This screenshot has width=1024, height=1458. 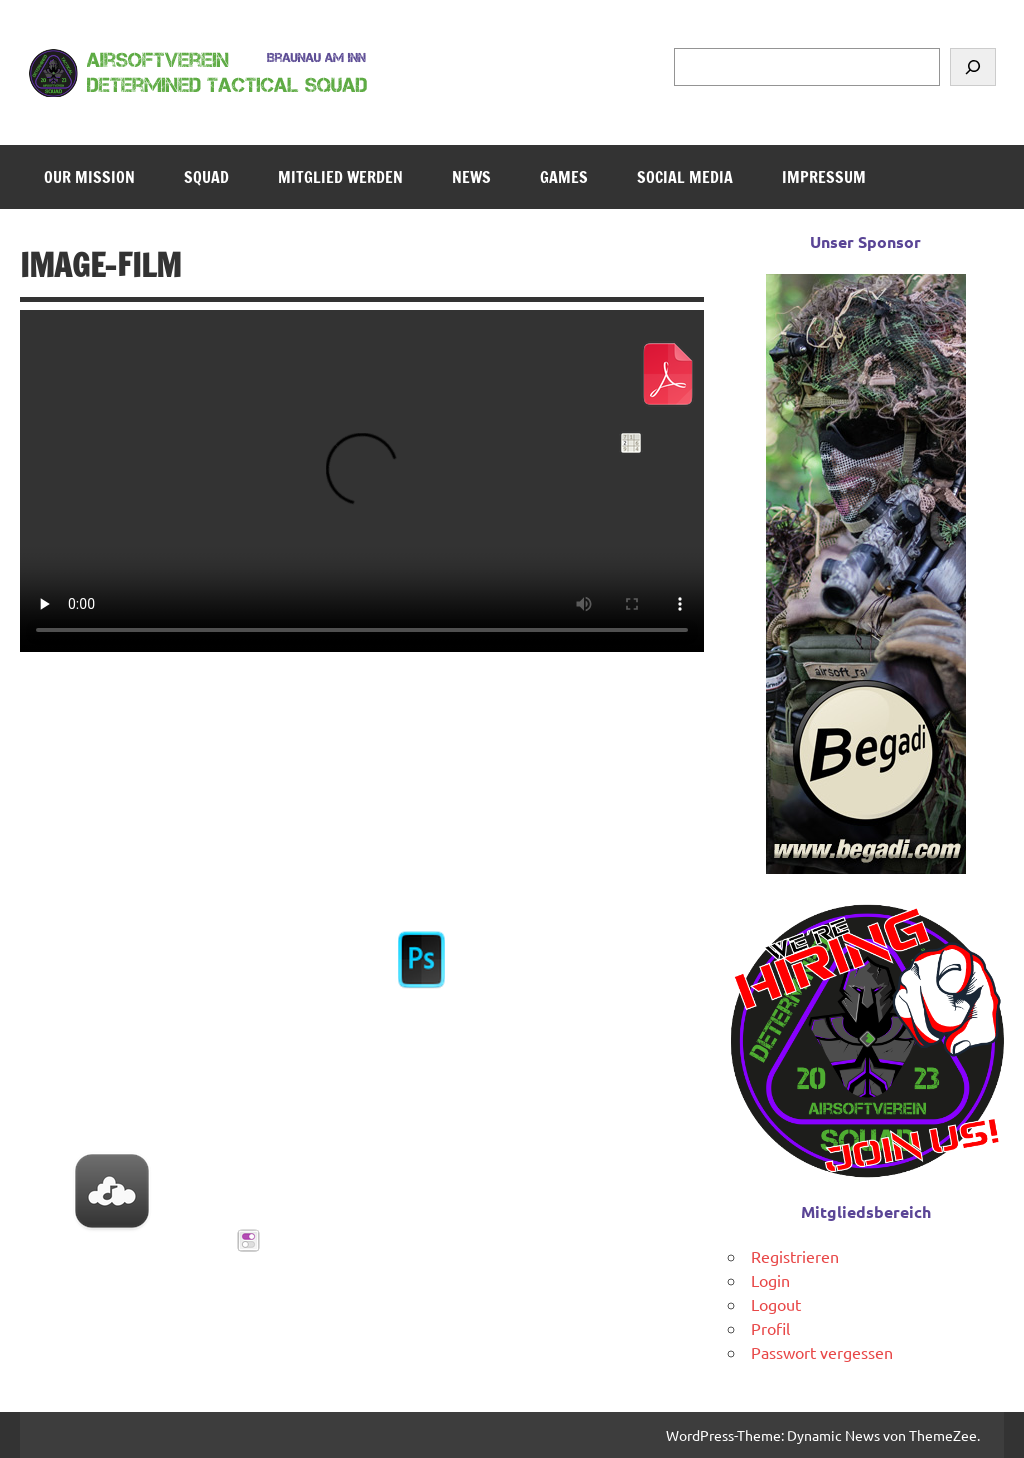 I want to click on open sudoku puzzle game, so click(x=631, y=443).